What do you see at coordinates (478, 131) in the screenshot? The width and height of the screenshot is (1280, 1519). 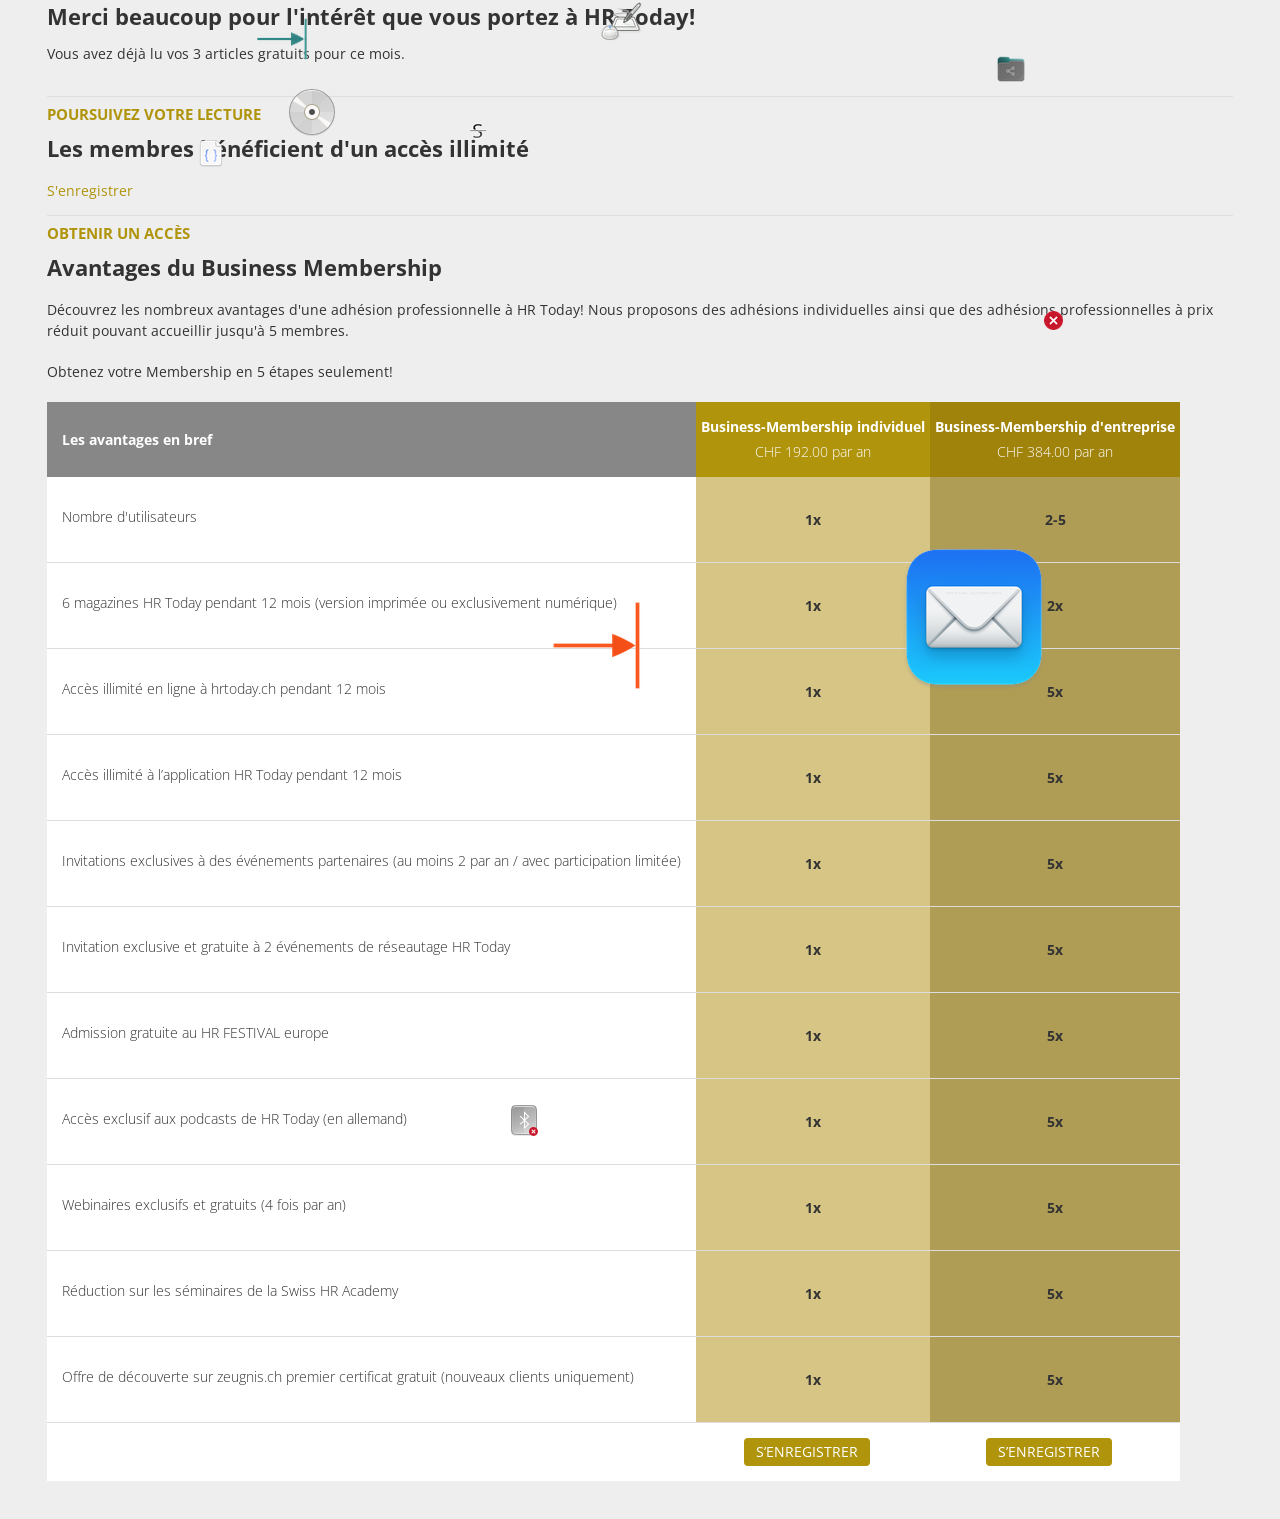 I see `apply strikethrough formatting to selected text` at bounding box center [478, 131].